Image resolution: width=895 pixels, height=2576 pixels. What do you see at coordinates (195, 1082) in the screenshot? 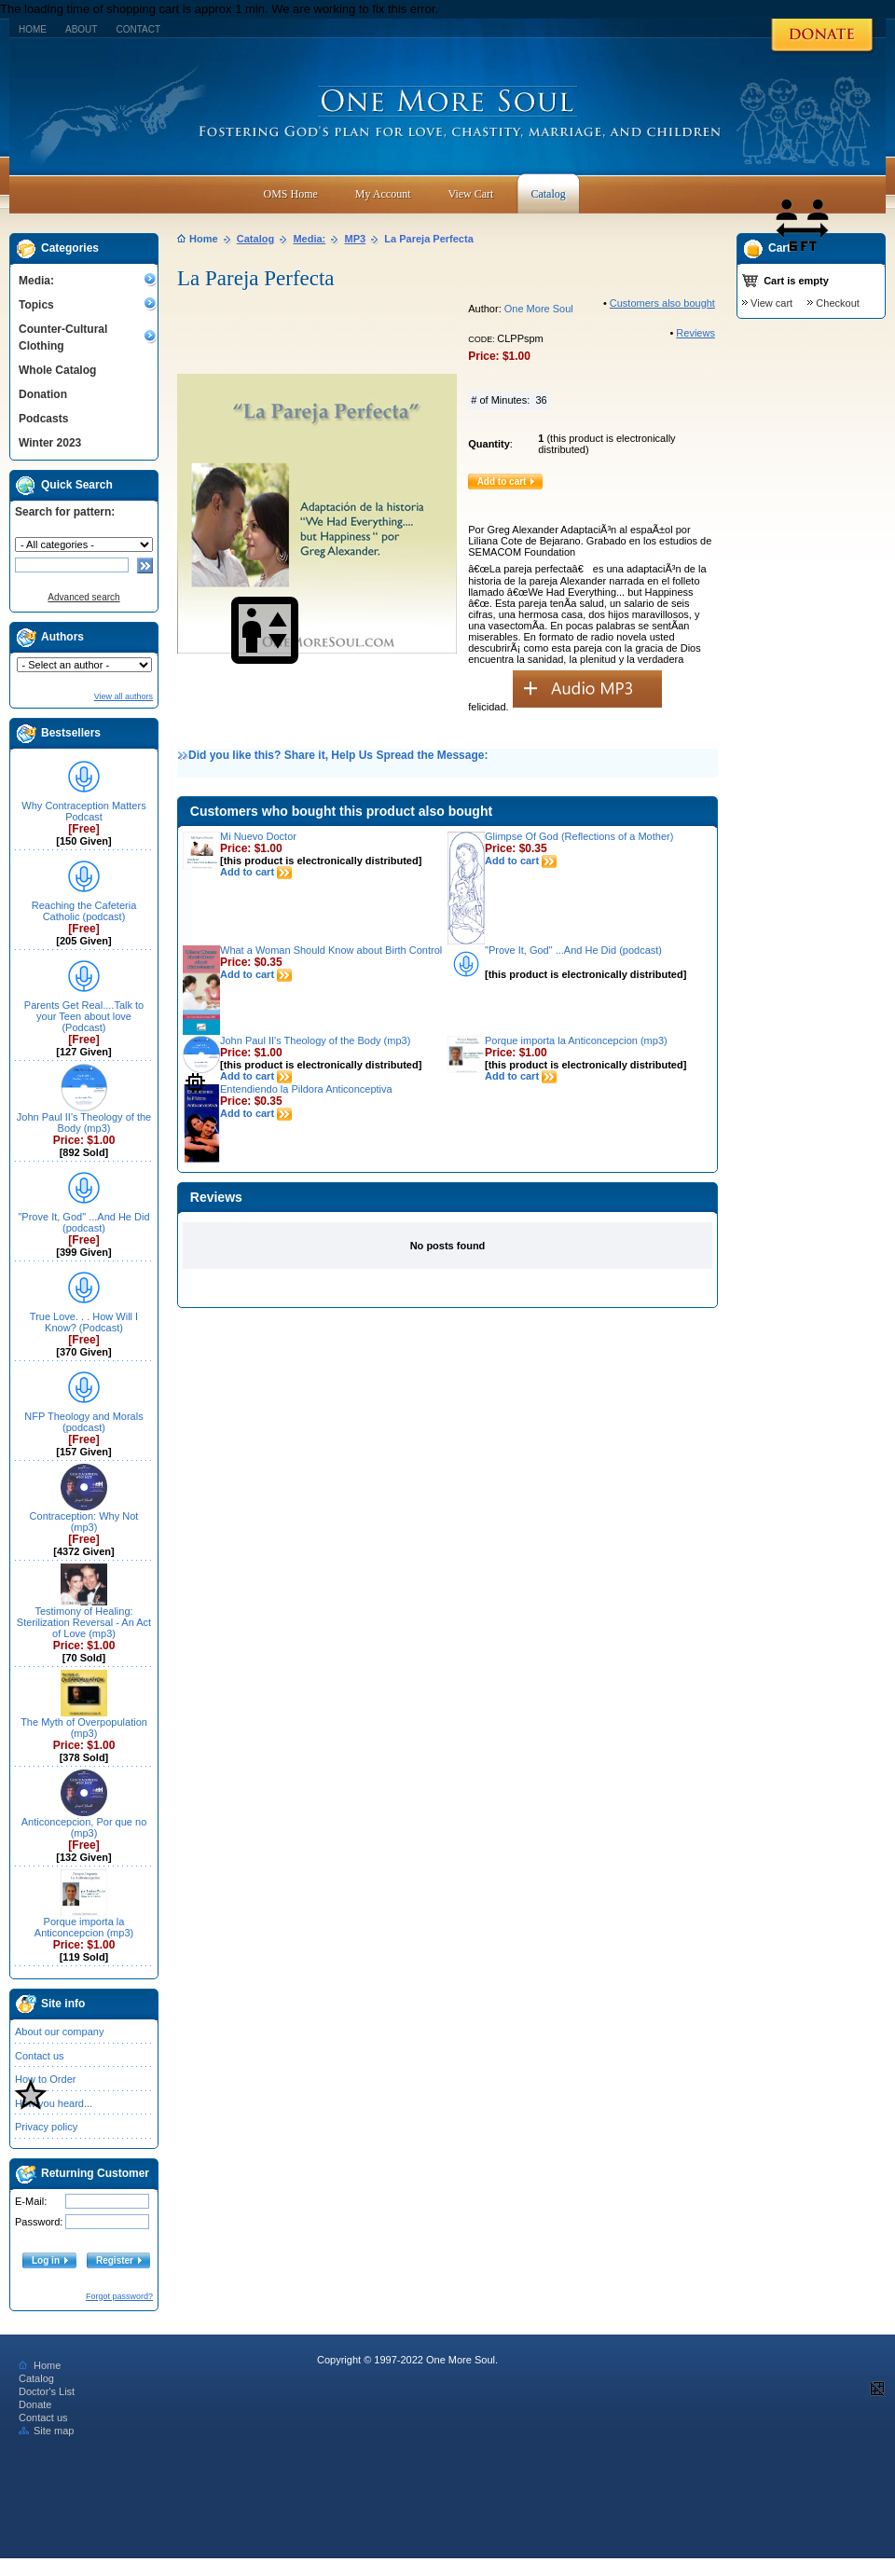
I see `view device memory or storage info` at bounding box center [195, 1082].